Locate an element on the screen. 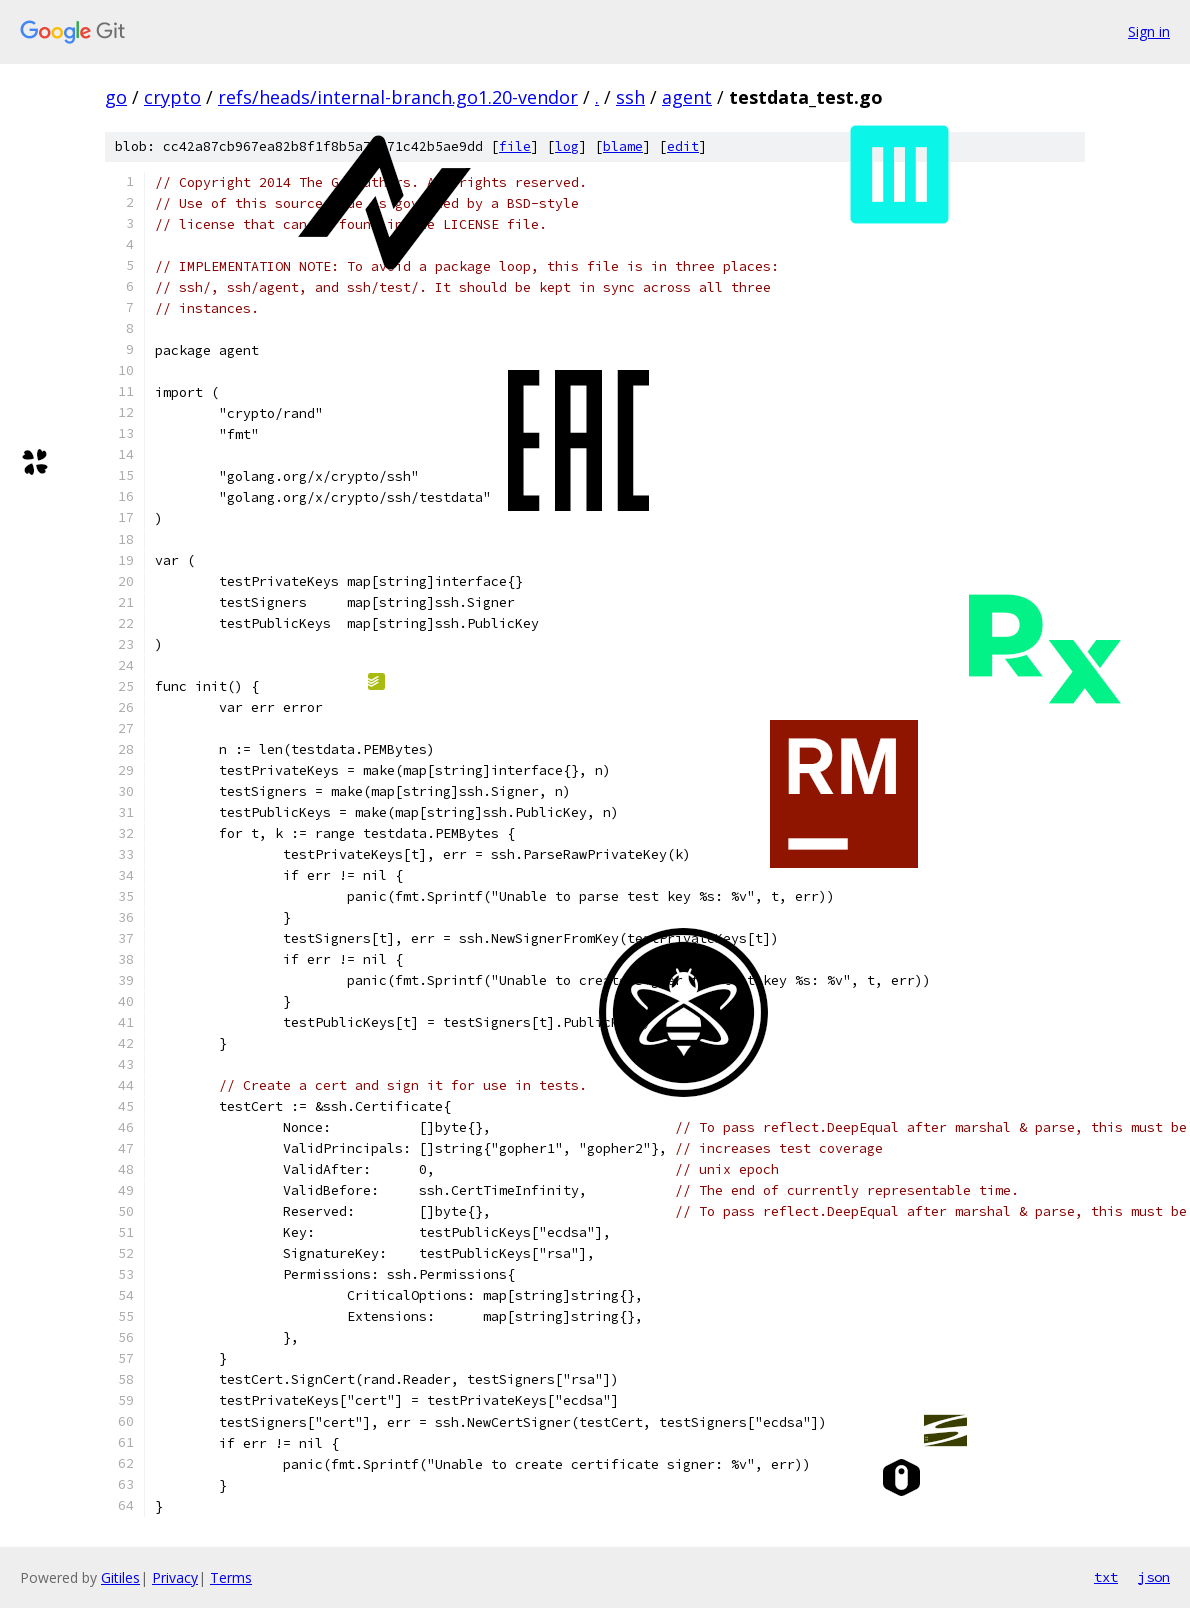  HiveMQ brand logo is located at coordinates (683, 1012).